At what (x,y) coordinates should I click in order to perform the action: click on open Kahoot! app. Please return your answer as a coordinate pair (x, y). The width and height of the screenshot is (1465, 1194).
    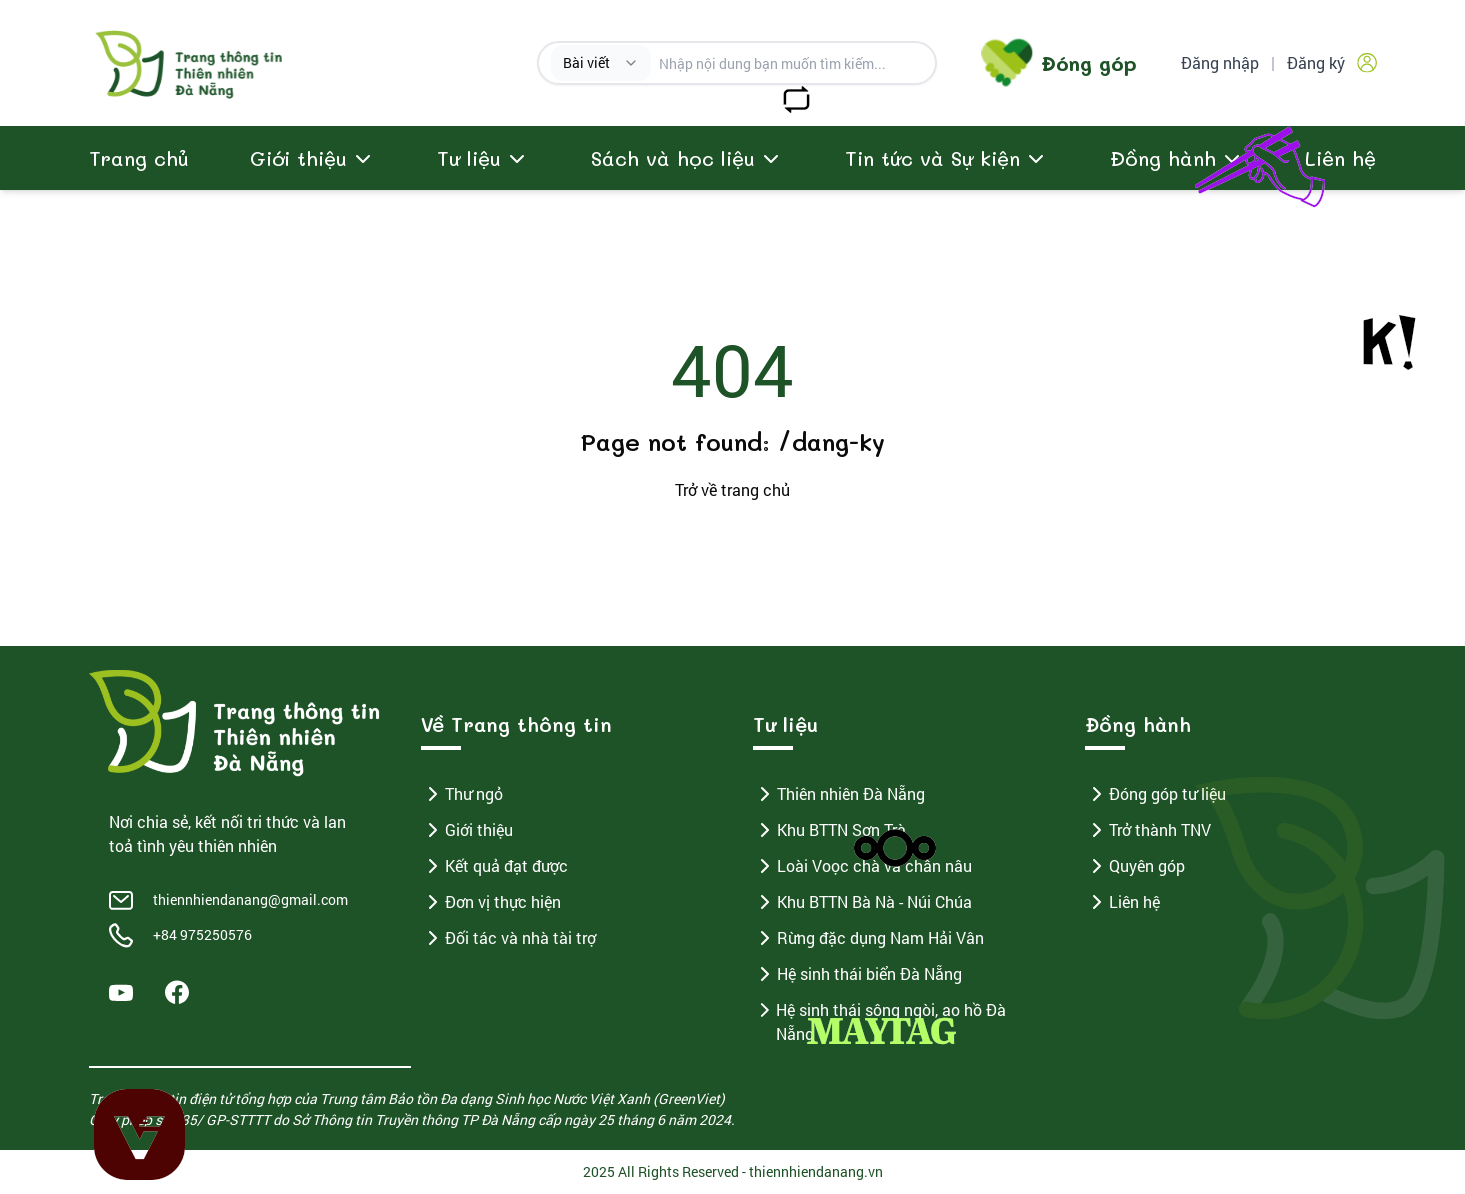
    Looking at the image, I should click on (1389, 342).